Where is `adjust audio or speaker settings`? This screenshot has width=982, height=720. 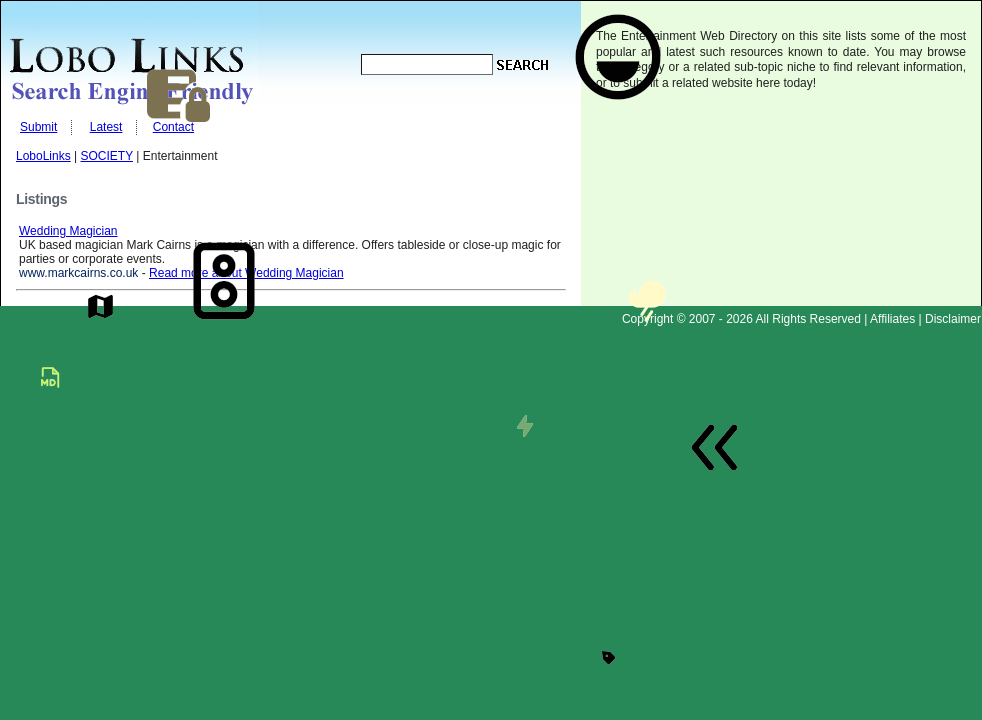
adjust audio or speaker settings is located at coordinates (224, 281).